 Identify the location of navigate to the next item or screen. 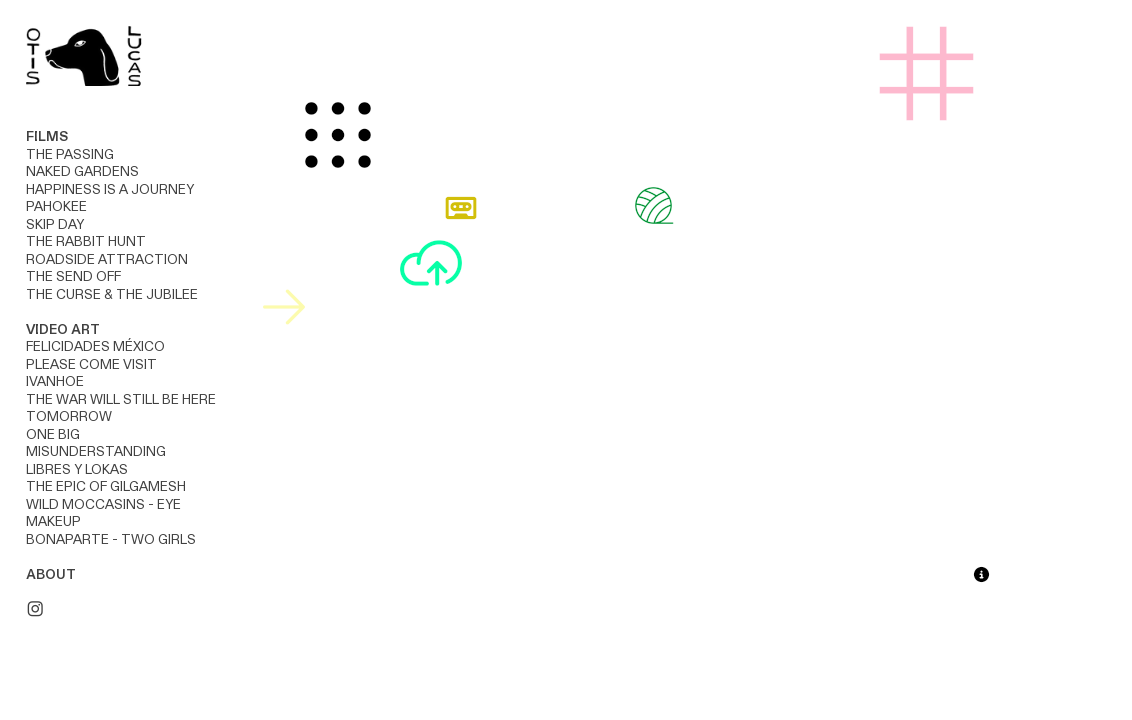
(284, 307).